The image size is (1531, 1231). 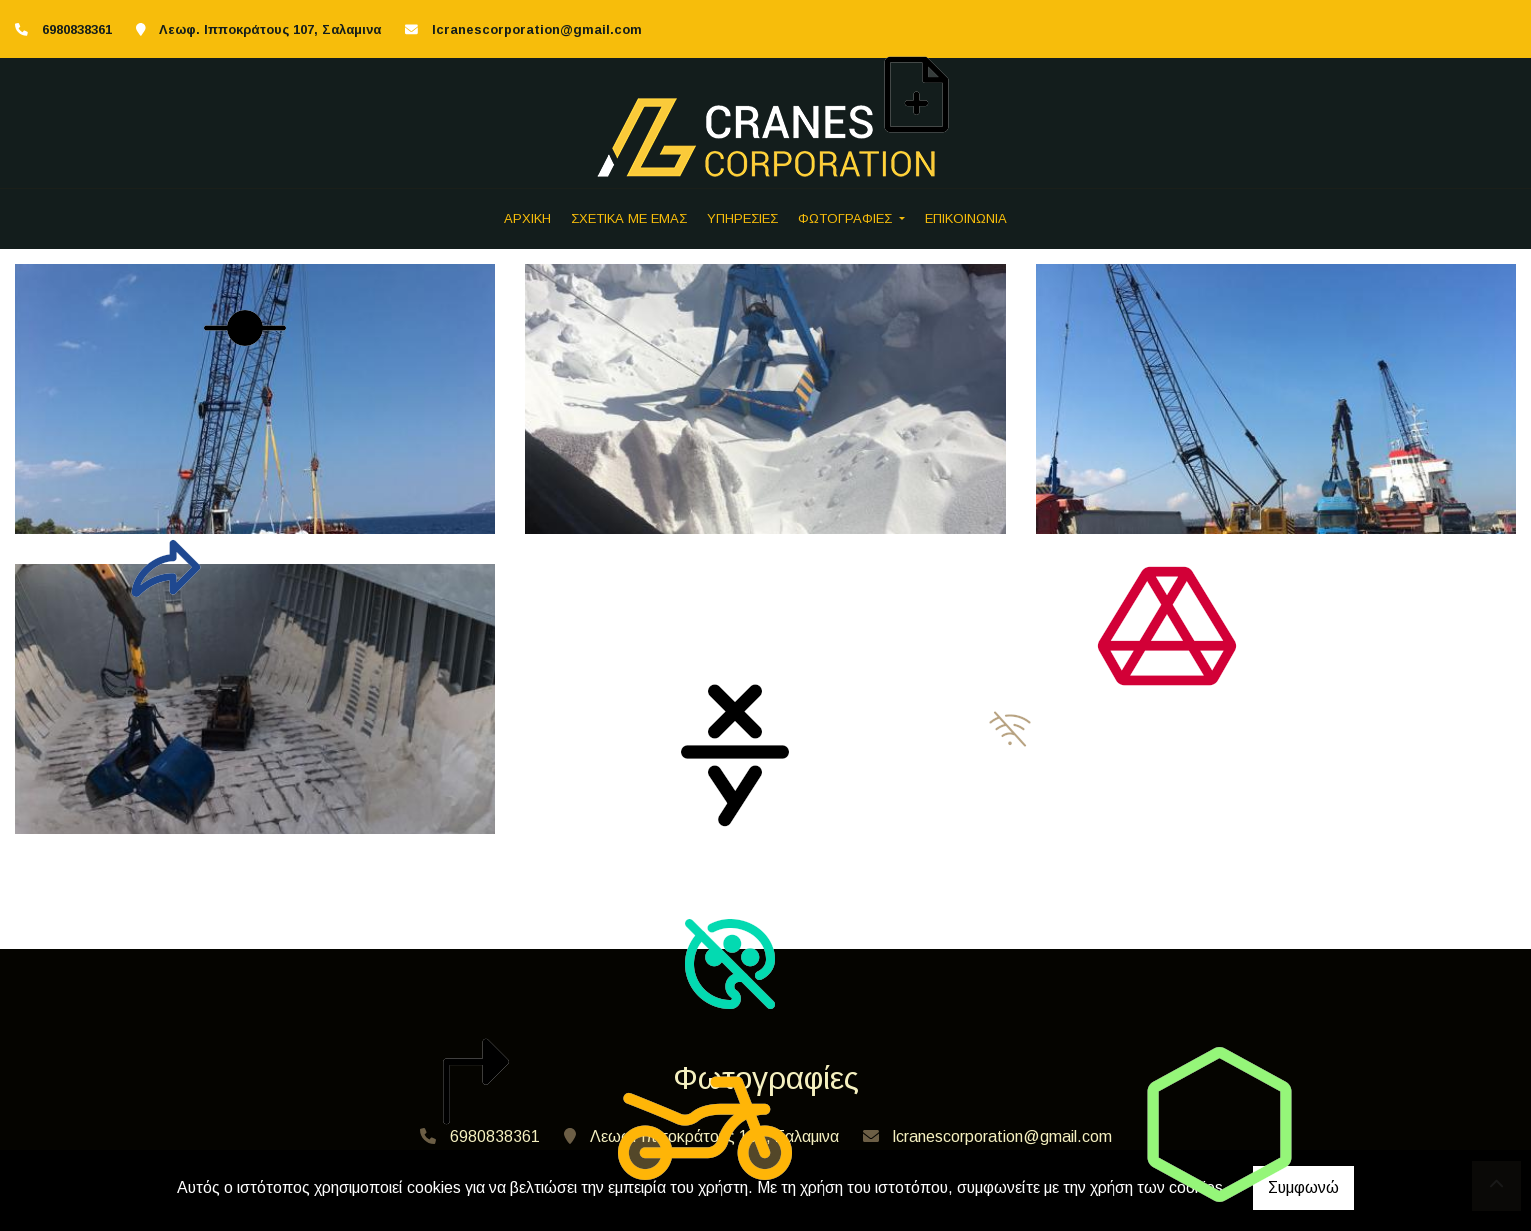 I want to click on select motorcycle as vehicle type, so click(x=705, y=1131).